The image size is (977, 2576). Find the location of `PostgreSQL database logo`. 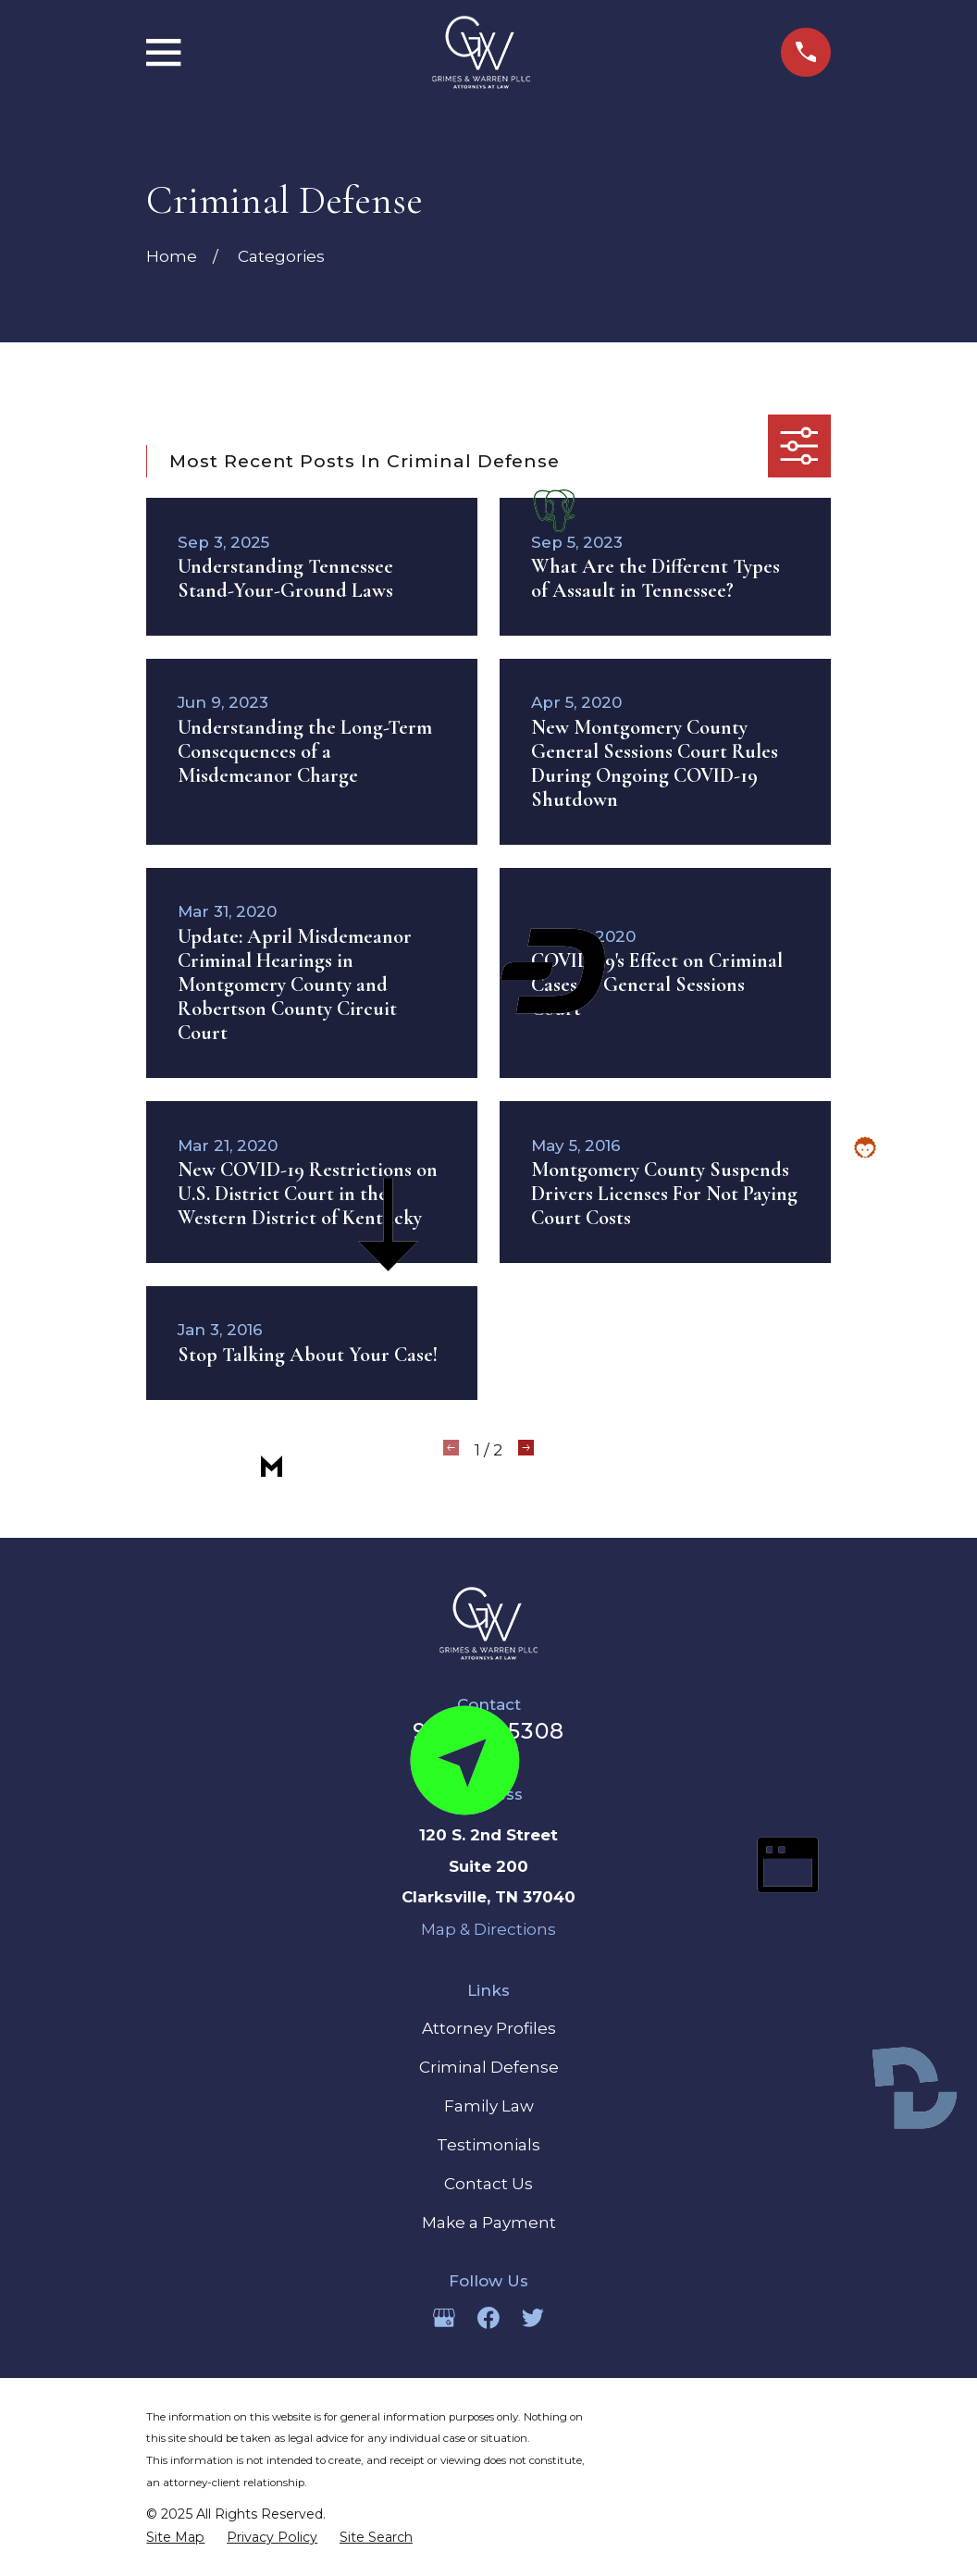

PostgreSQL database logo is located at coordinates (554, 511).